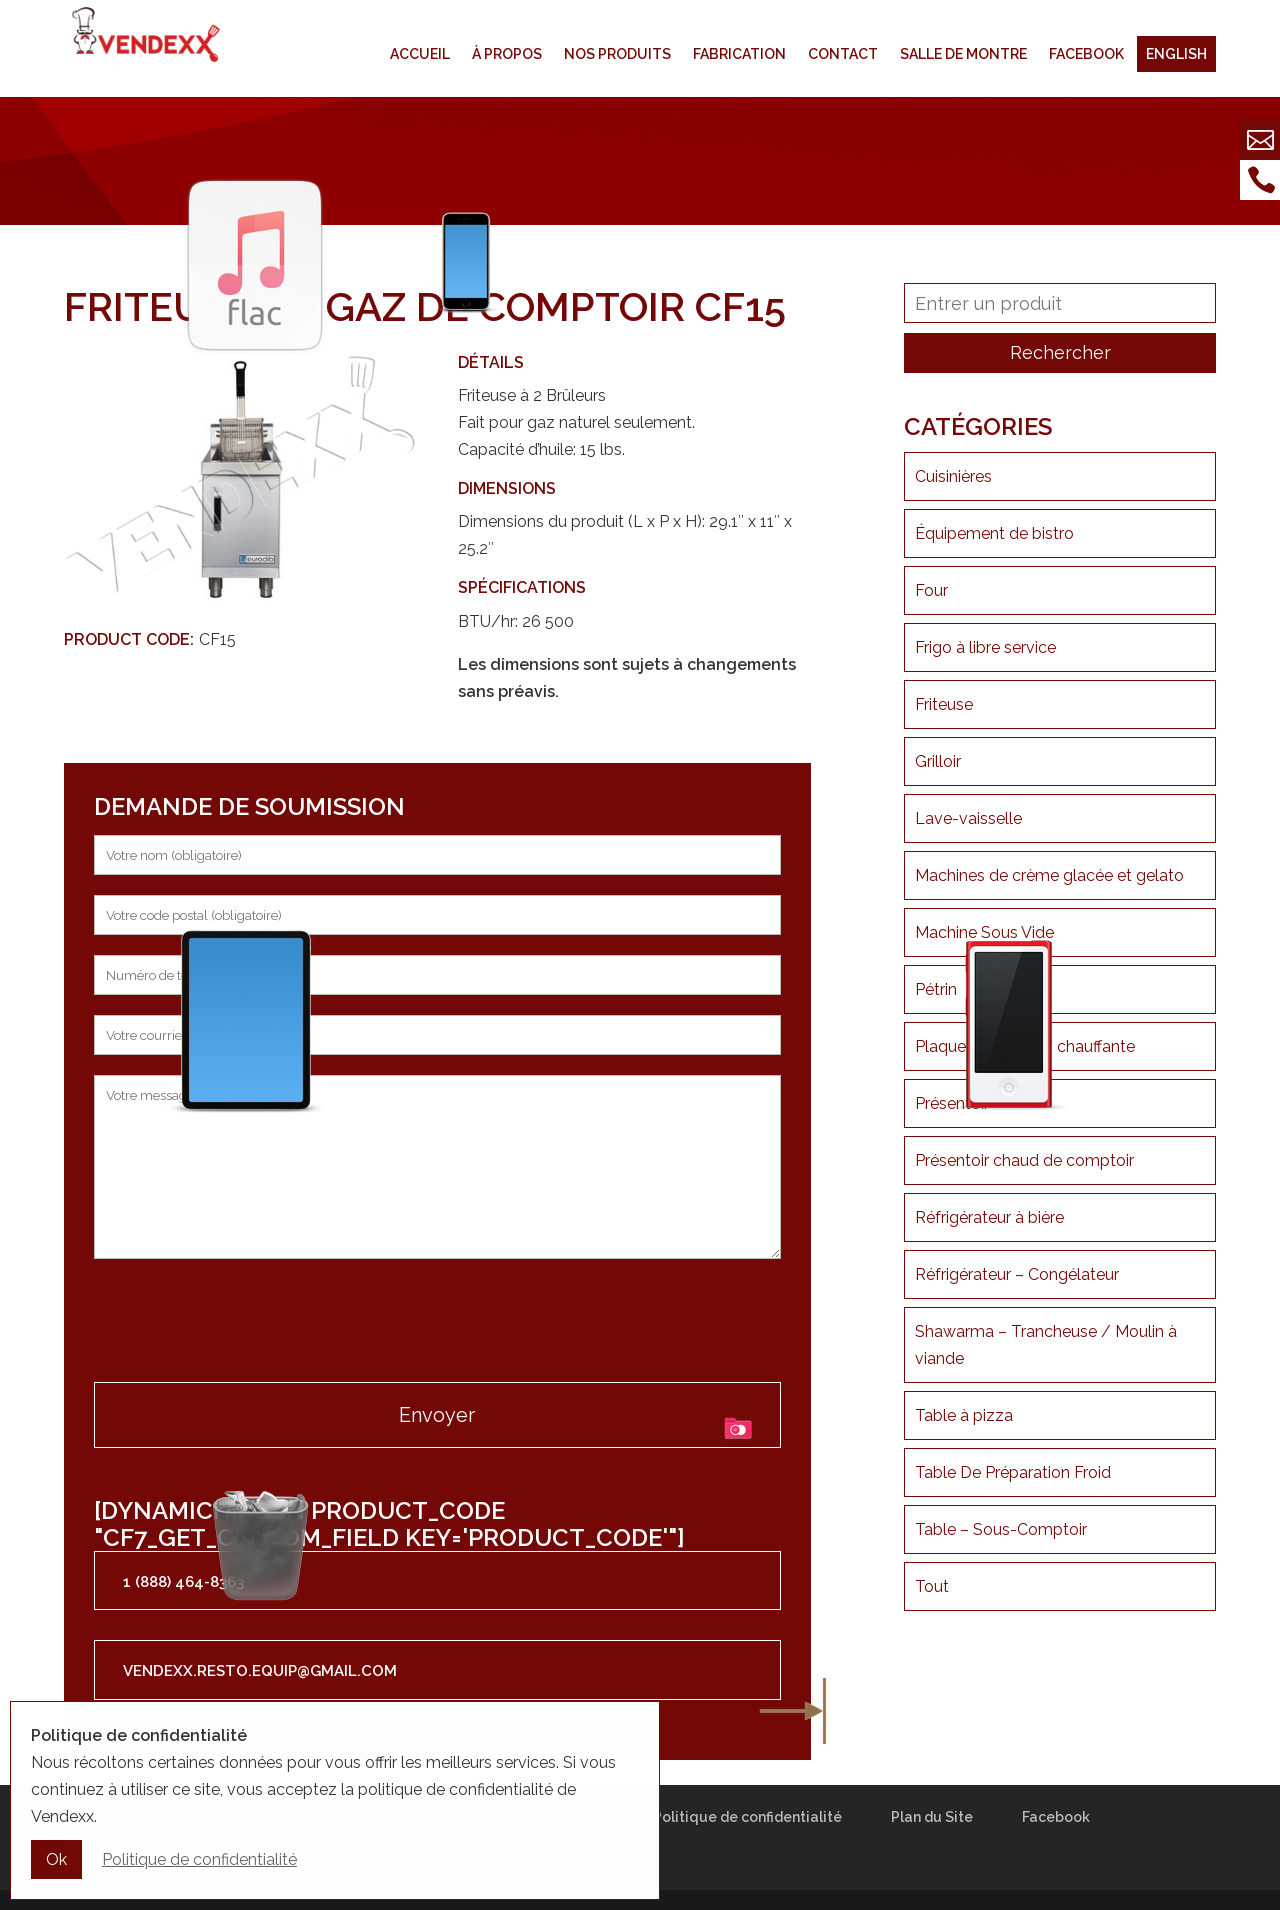  What do you see at coordinates (738, 1429) in the screenshot?
I see `open appwrite project folder` at bounding box center [738, 1429].